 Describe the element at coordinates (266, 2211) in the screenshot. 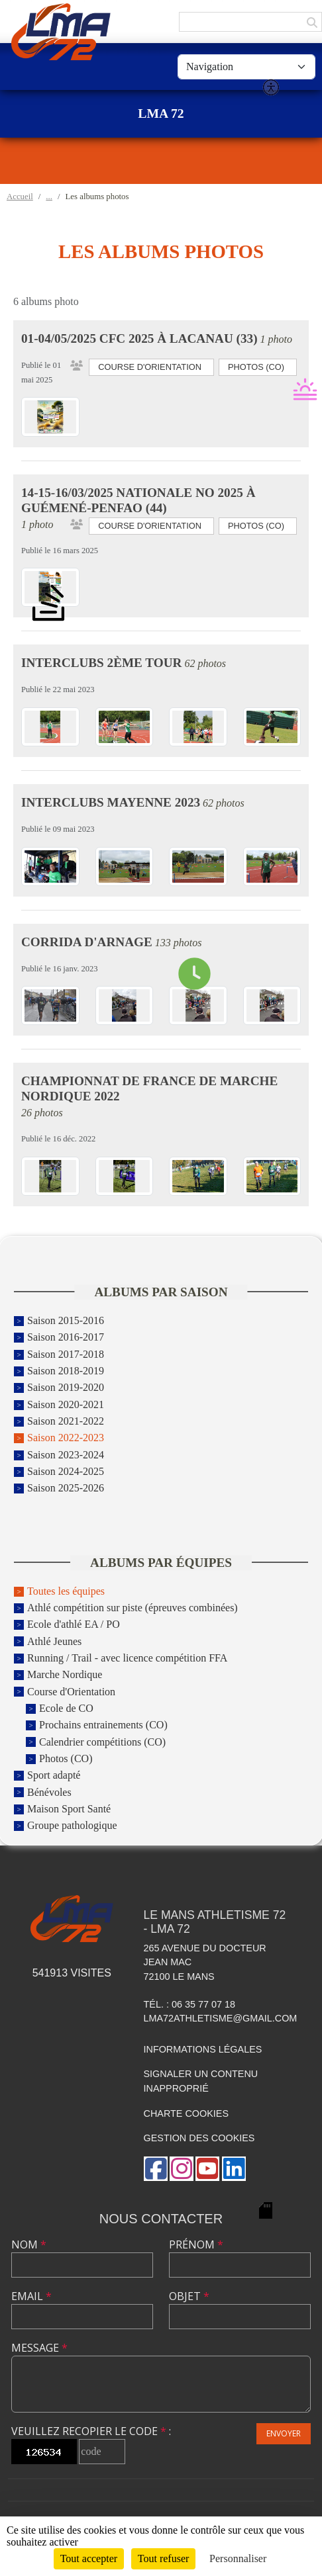

I see `access sd card storage` at that location.